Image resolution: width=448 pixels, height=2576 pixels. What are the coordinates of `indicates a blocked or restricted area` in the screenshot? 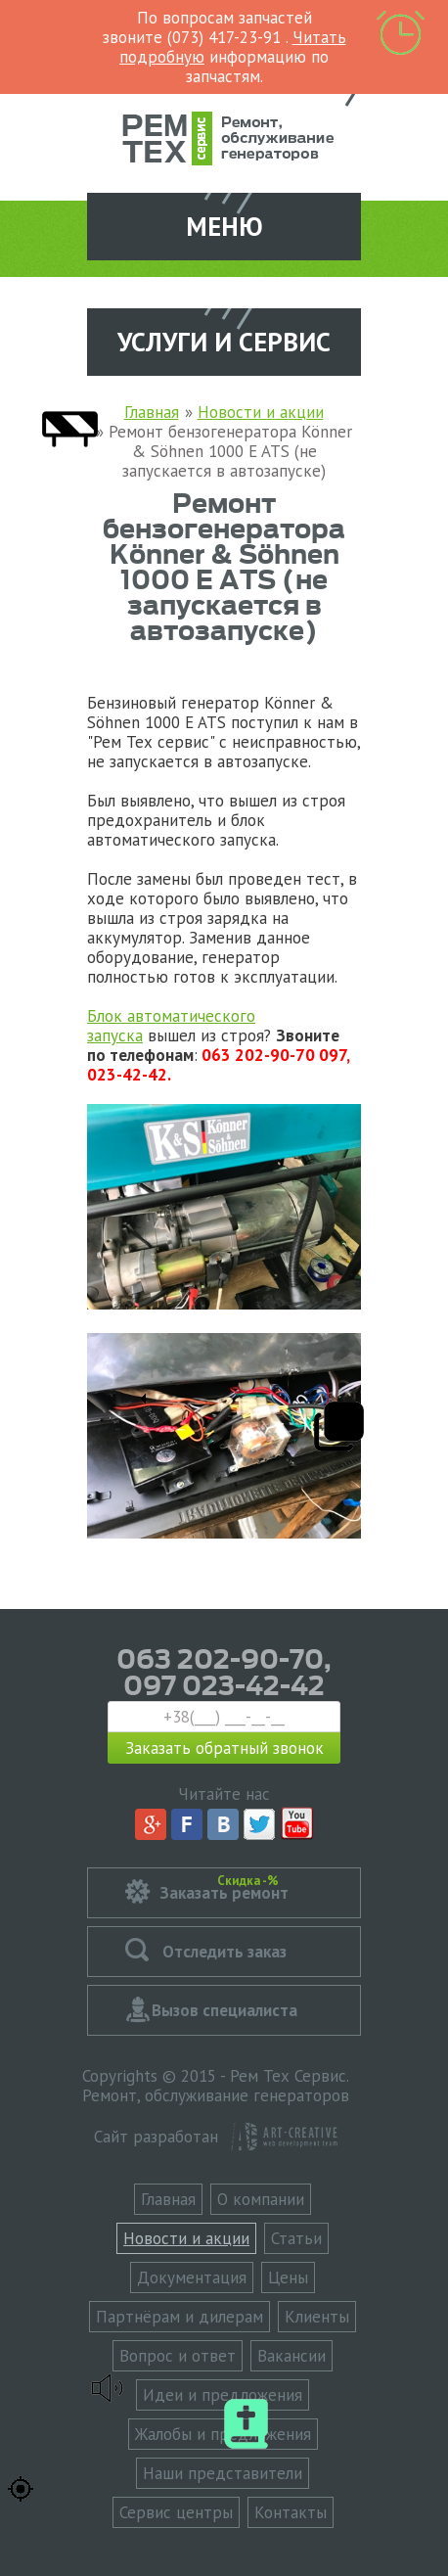 It's located at (69, 427).